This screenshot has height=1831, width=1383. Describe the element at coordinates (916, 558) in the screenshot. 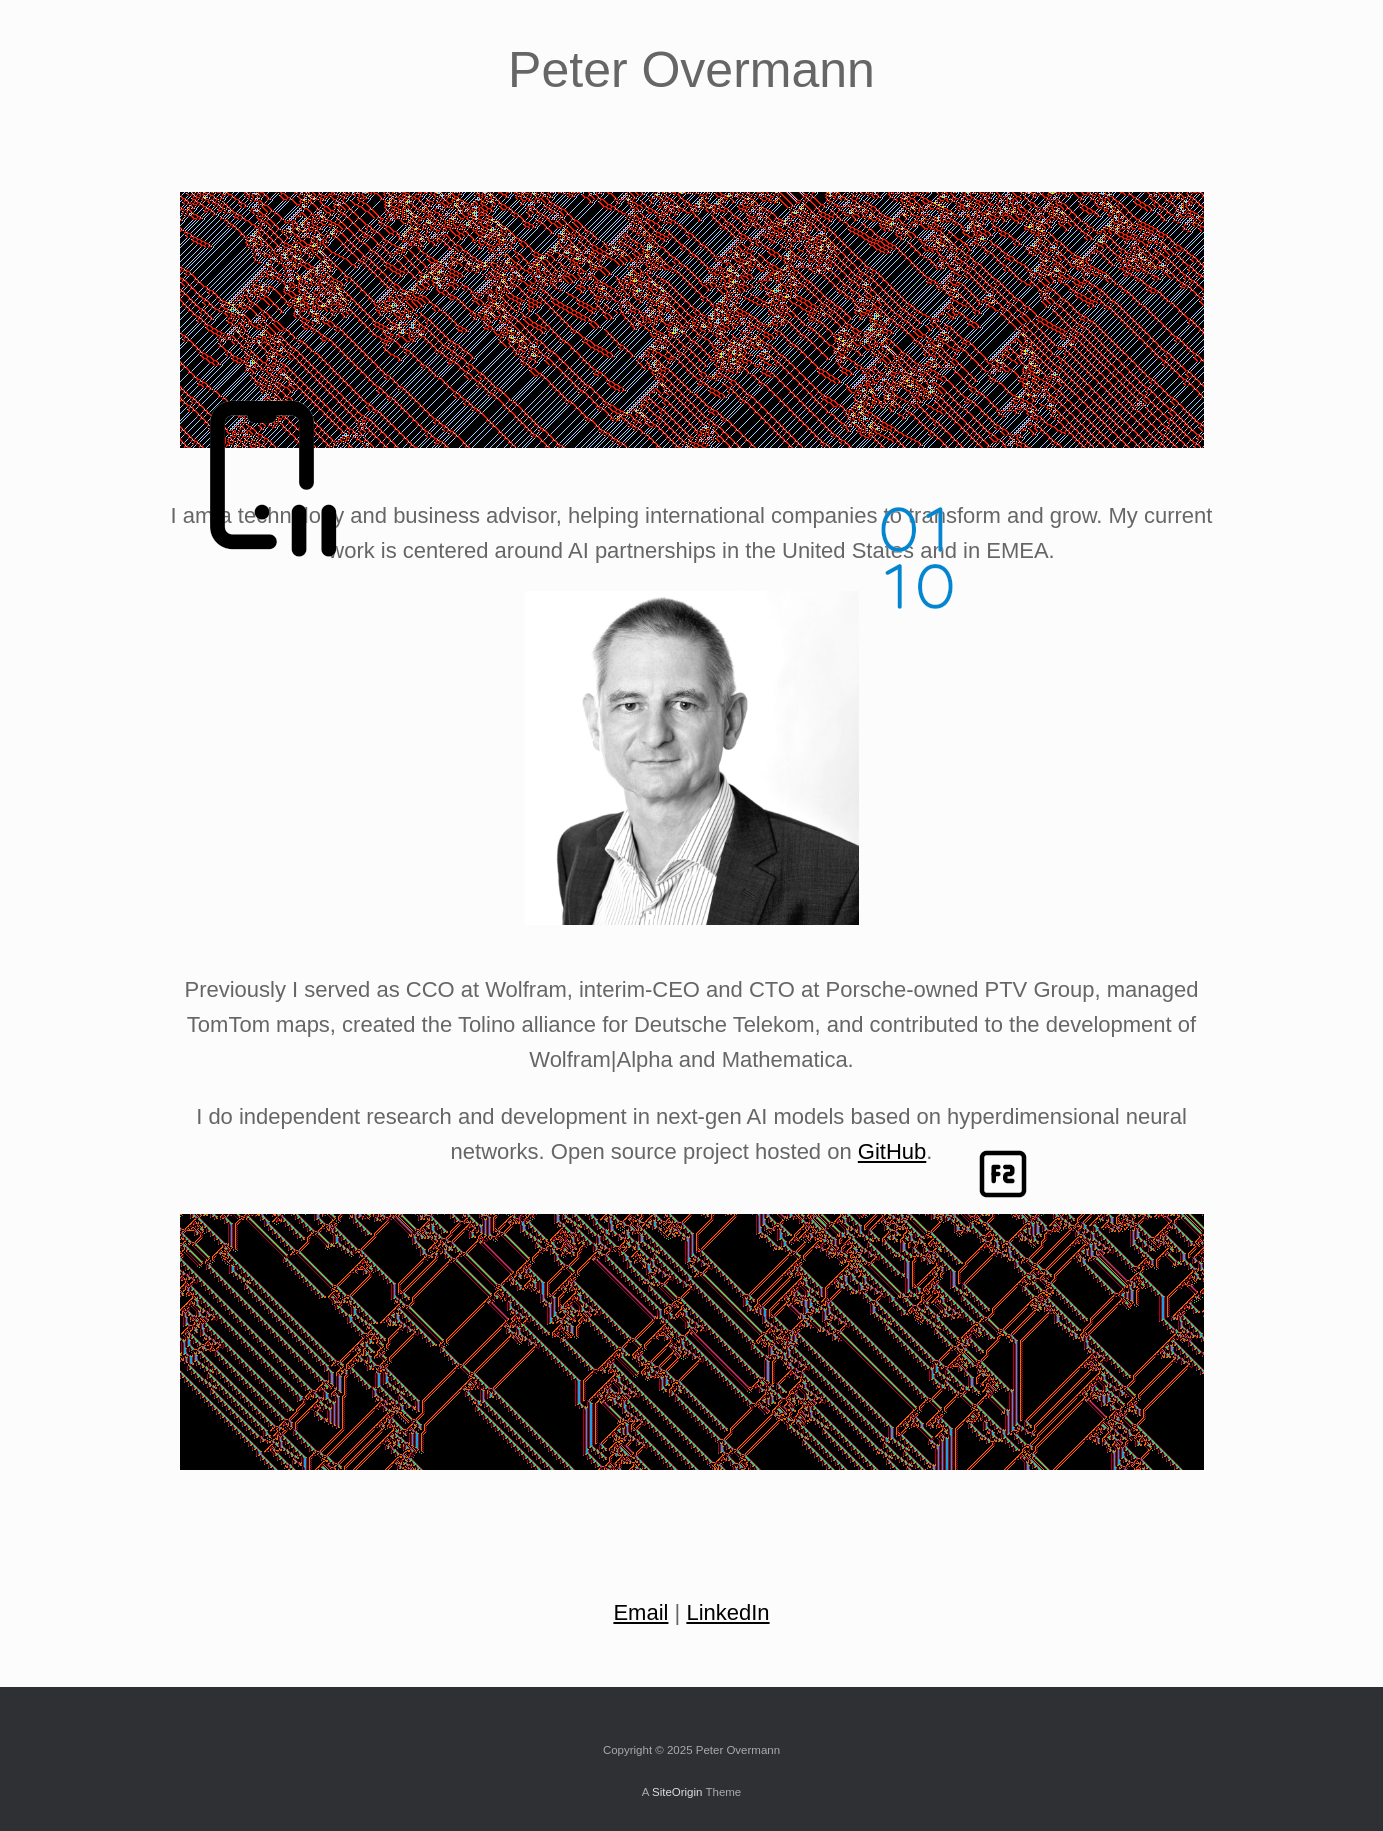

I see `view or access binary/code data` at that location.